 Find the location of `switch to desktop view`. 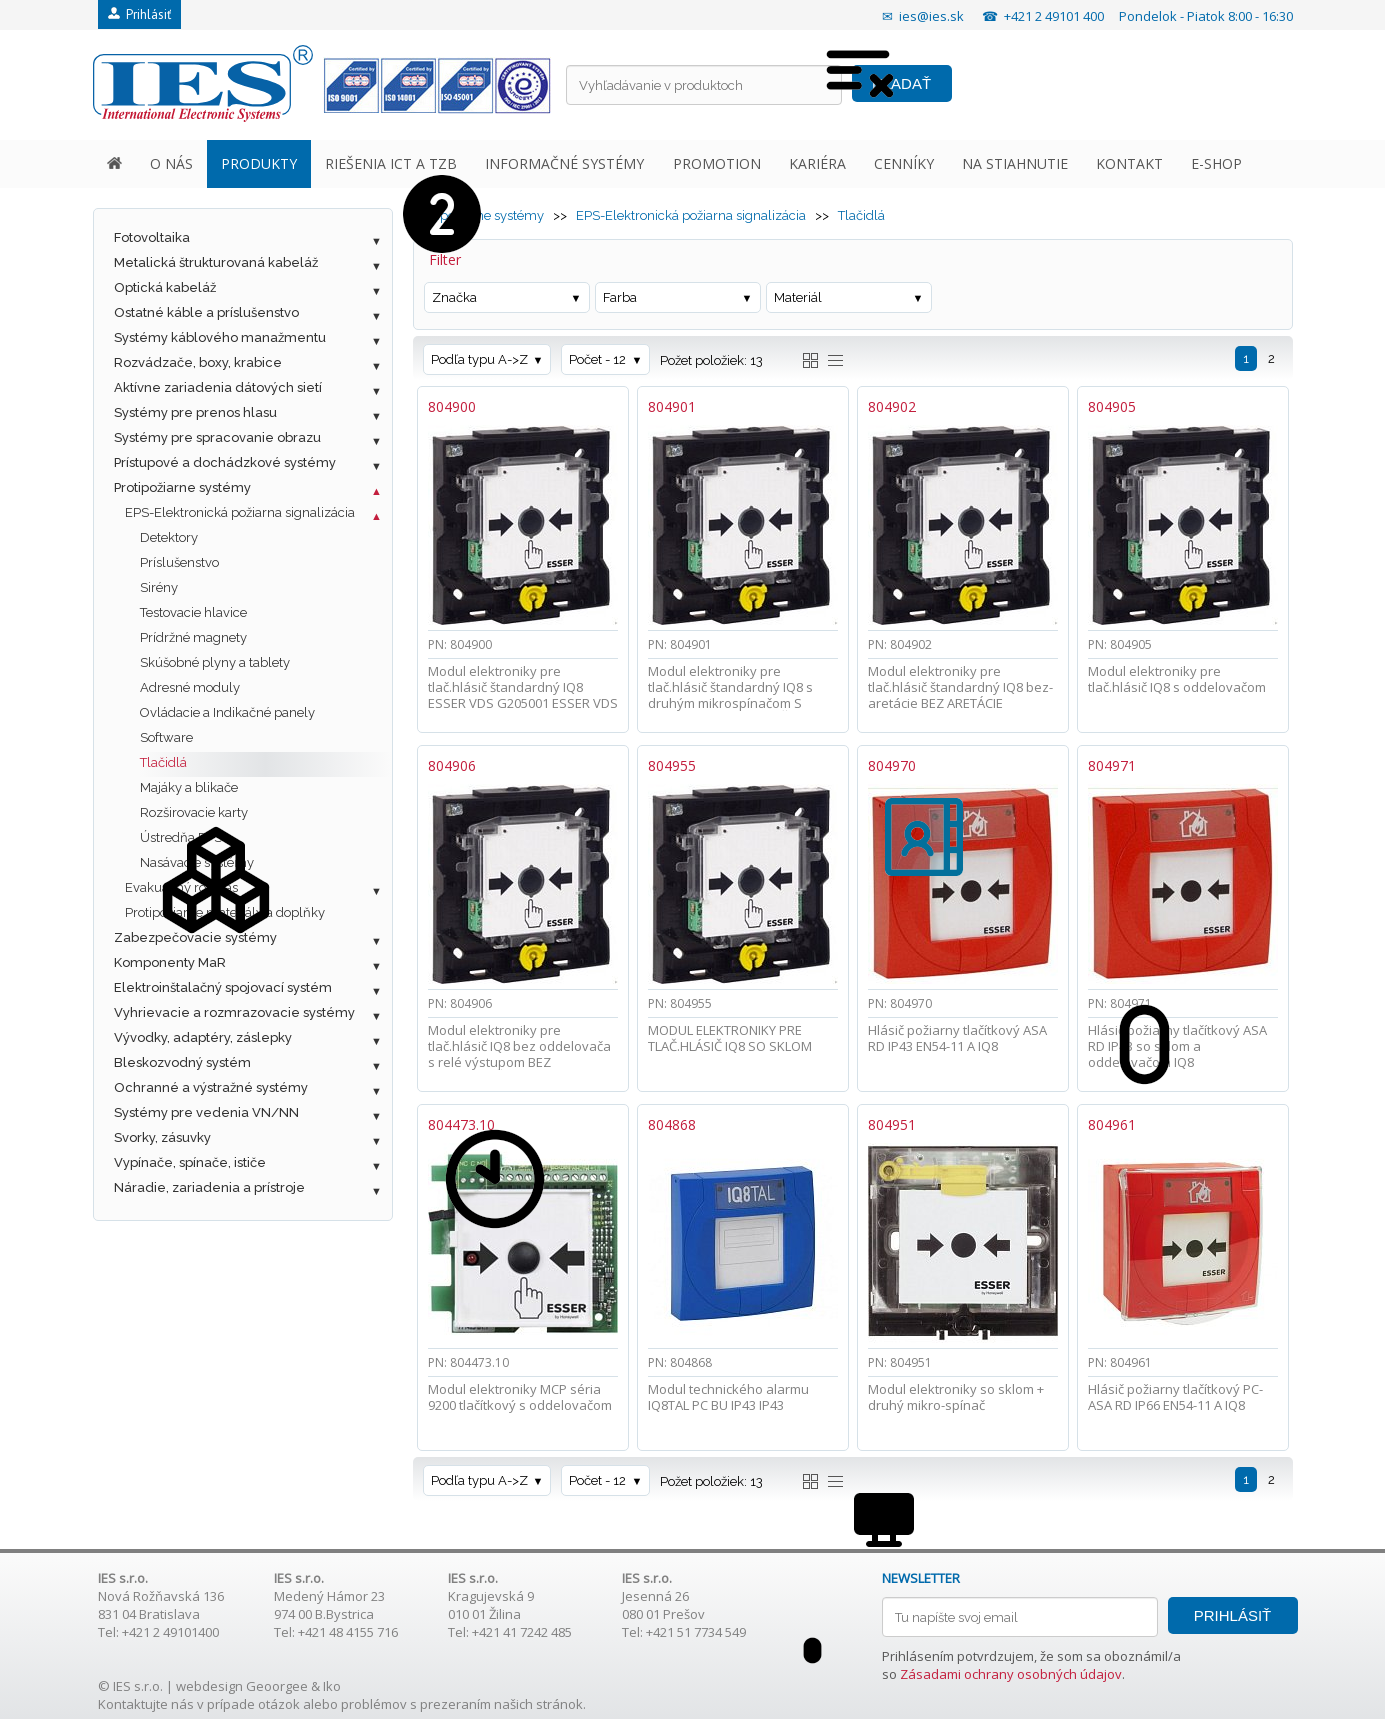

switch to desktop view is located at coordinates (884, 1520).